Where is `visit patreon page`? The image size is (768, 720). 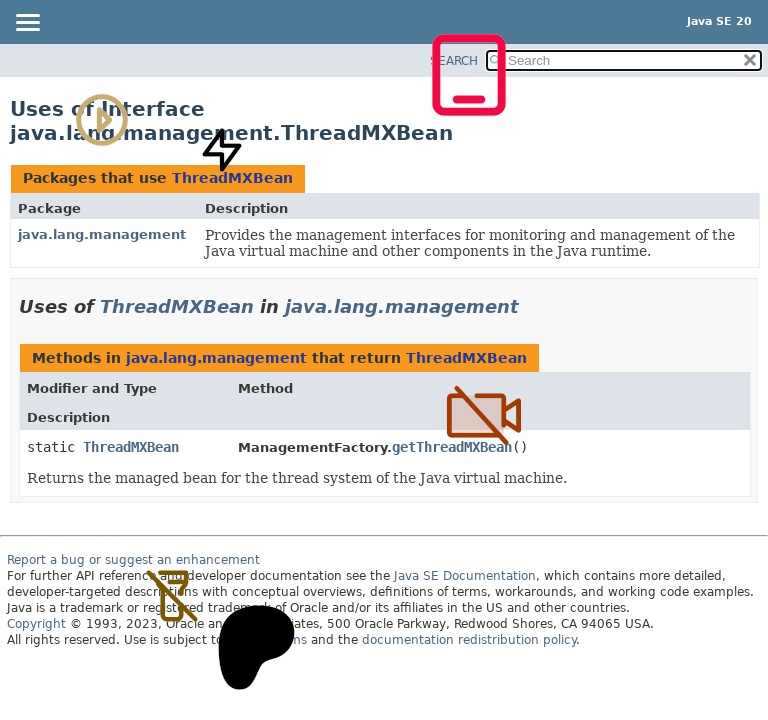 visit patreon page is located at coordinates (256, 647).